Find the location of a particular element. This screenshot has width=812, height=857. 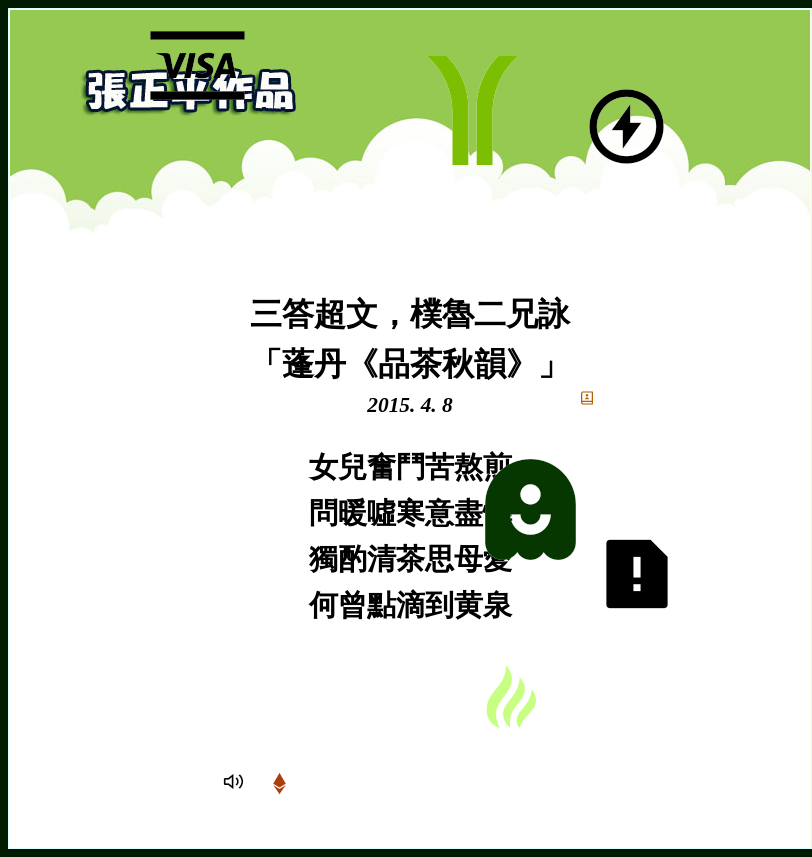

friendly ghost avatar or profile icon is located at coordinates (530, 509).